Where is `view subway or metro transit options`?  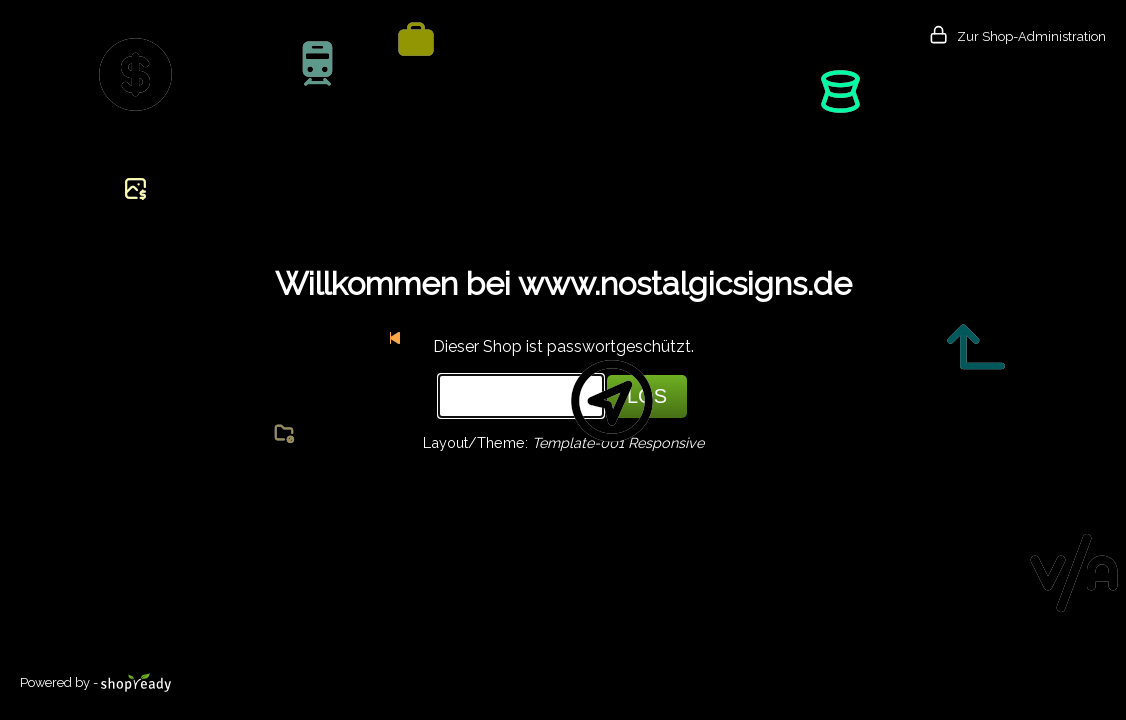 view subway or metro transit options is located at coordinates (317, 63).